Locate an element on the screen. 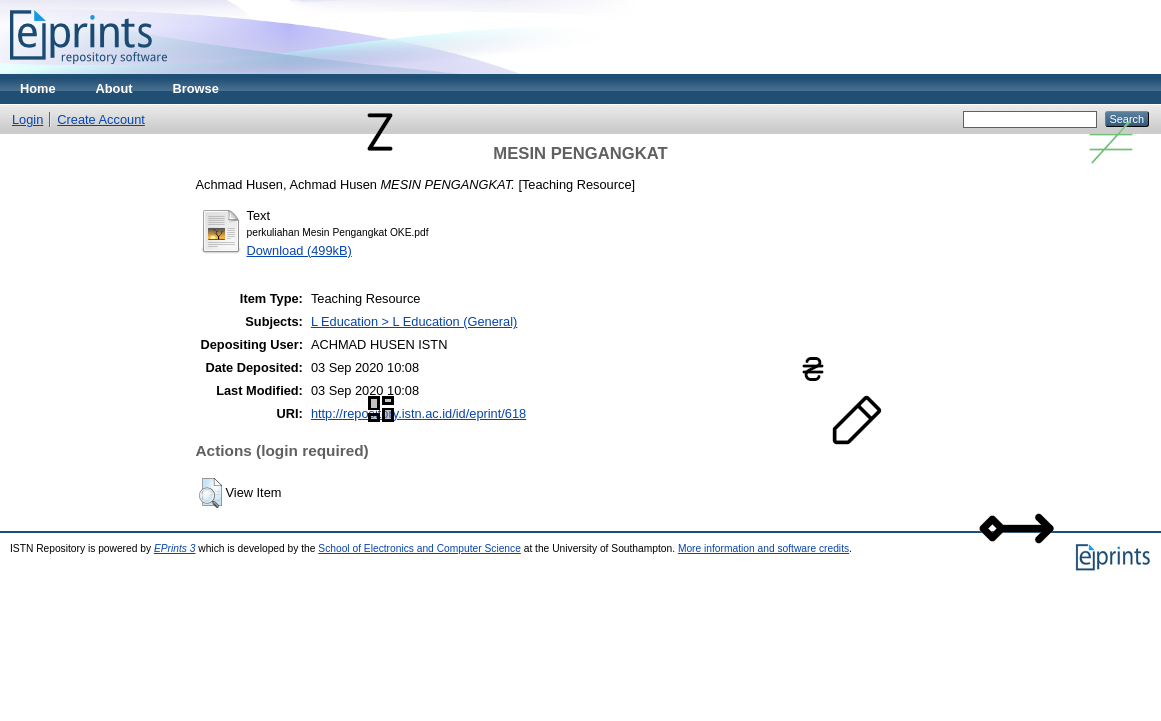  edit content or text is located at coordinates (856, 421).